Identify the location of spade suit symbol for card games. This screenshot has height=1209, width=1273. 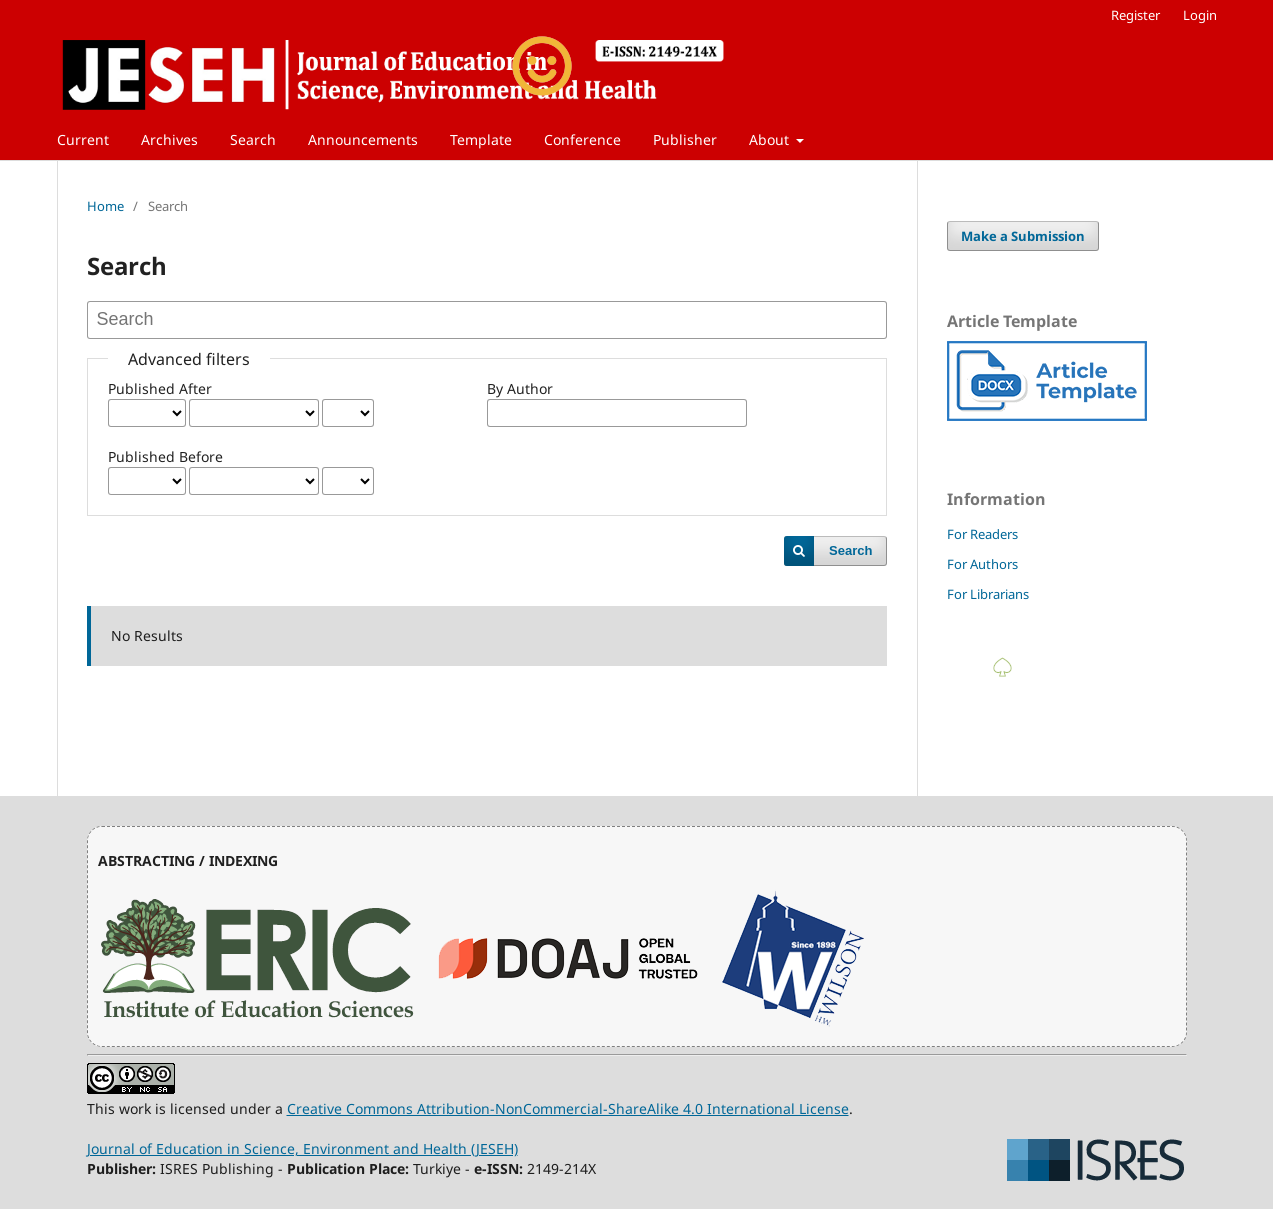
(1002, 667).